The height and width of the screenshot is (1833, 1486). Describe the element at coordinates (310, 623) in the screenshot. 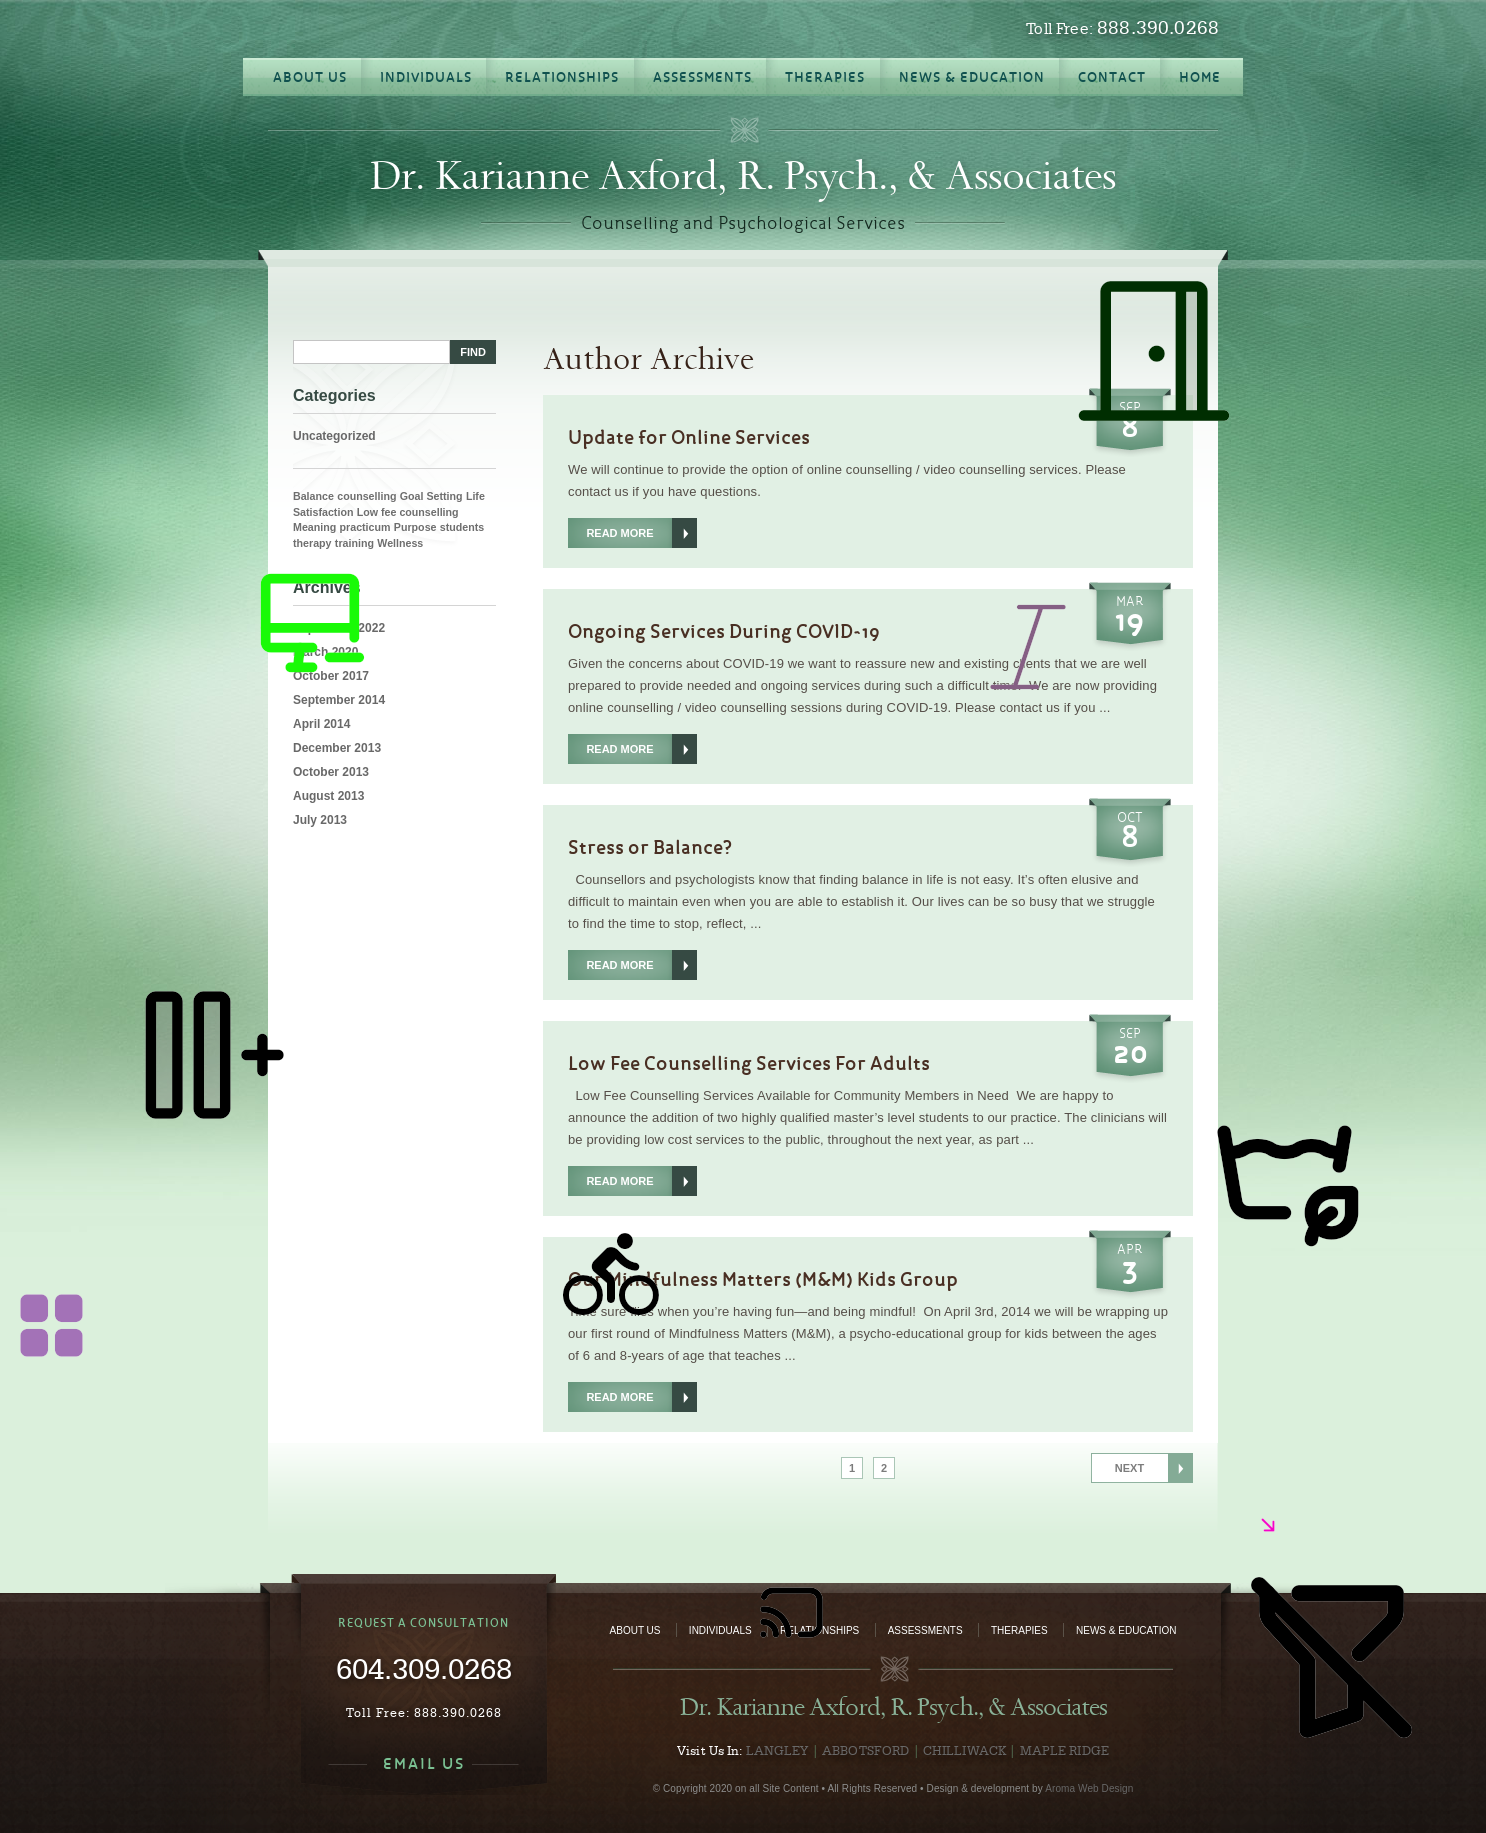

I see `remove a desktop device from your account` at that location.